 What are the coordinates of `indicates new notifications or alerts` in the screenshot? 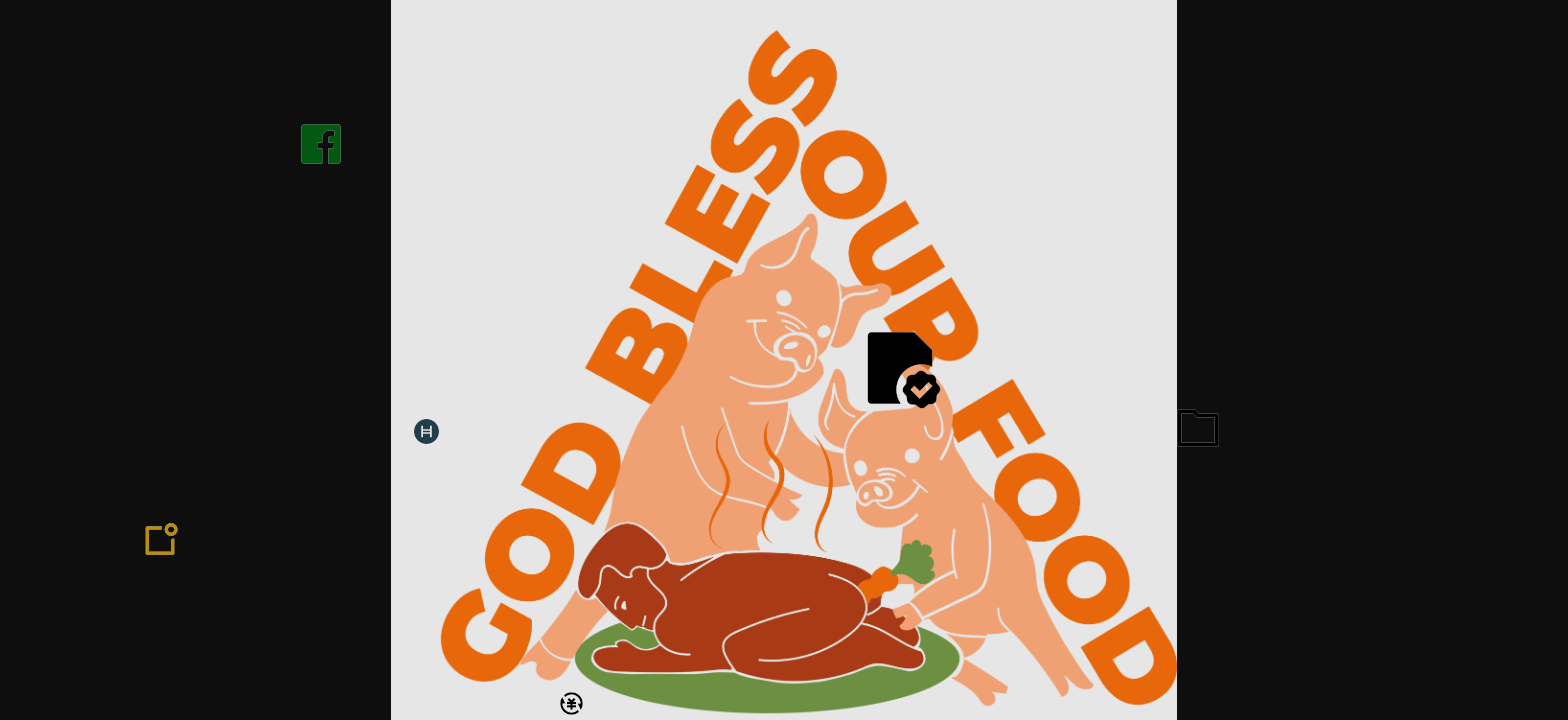 It's located at (160, 539).